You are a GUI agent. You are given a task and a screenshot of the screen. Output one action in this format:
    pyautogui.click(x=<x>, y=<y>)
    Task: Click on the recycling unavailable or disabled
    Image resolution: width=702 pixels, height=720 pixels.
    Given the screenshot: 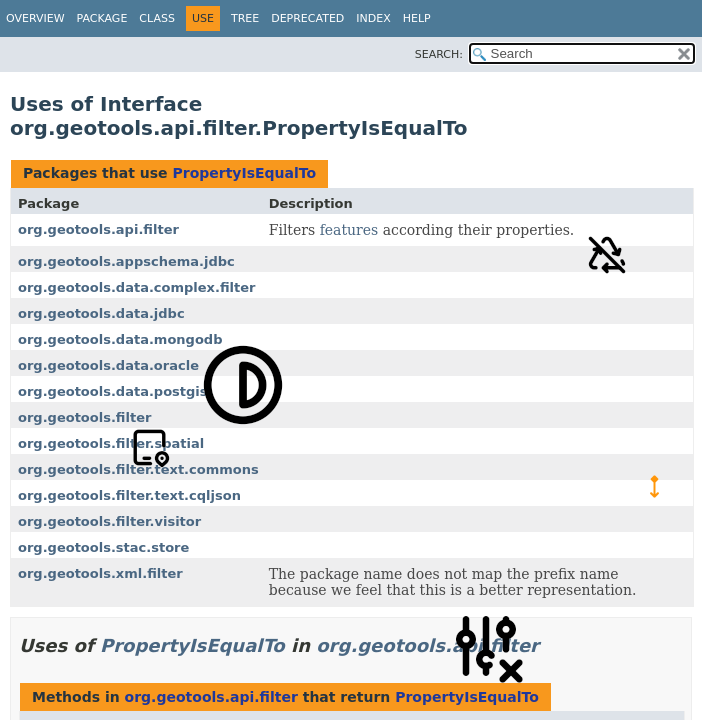 What is the action you would take?
    pyautogui.click(x=607, y=255)
    